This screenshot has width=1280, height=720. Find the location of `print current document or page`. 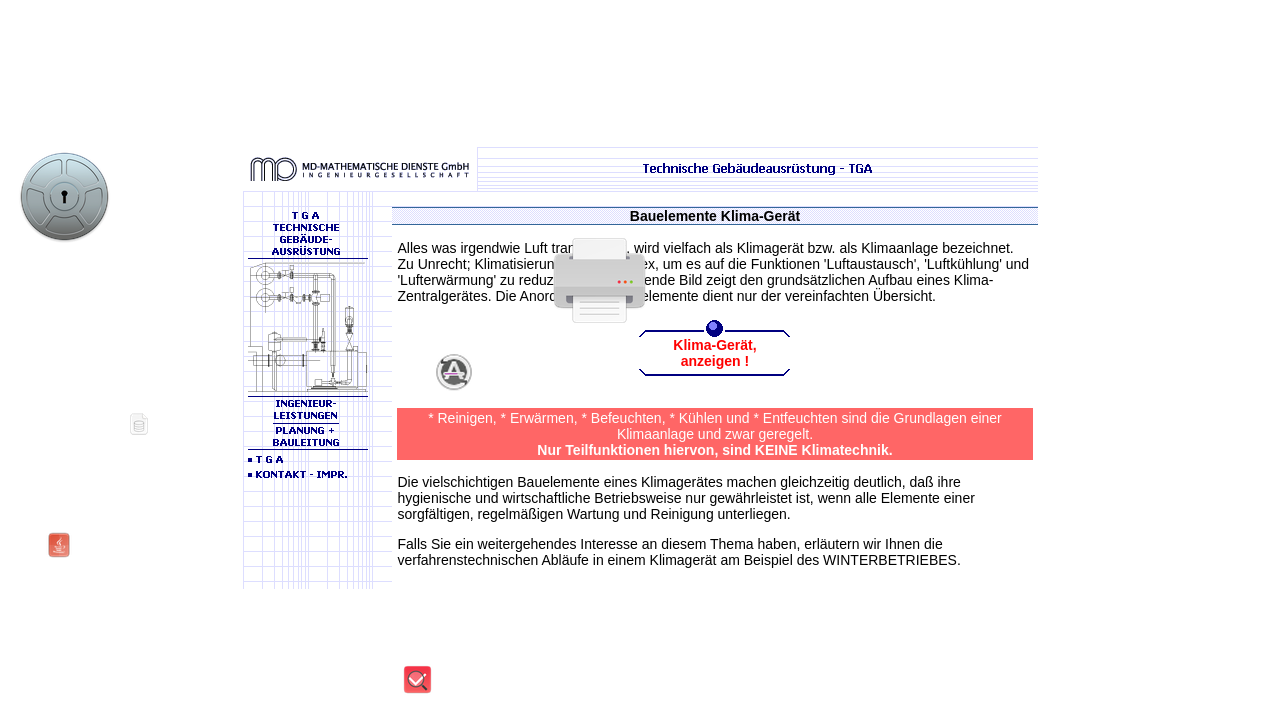

print current document or page is located at coordinates (599, 280).